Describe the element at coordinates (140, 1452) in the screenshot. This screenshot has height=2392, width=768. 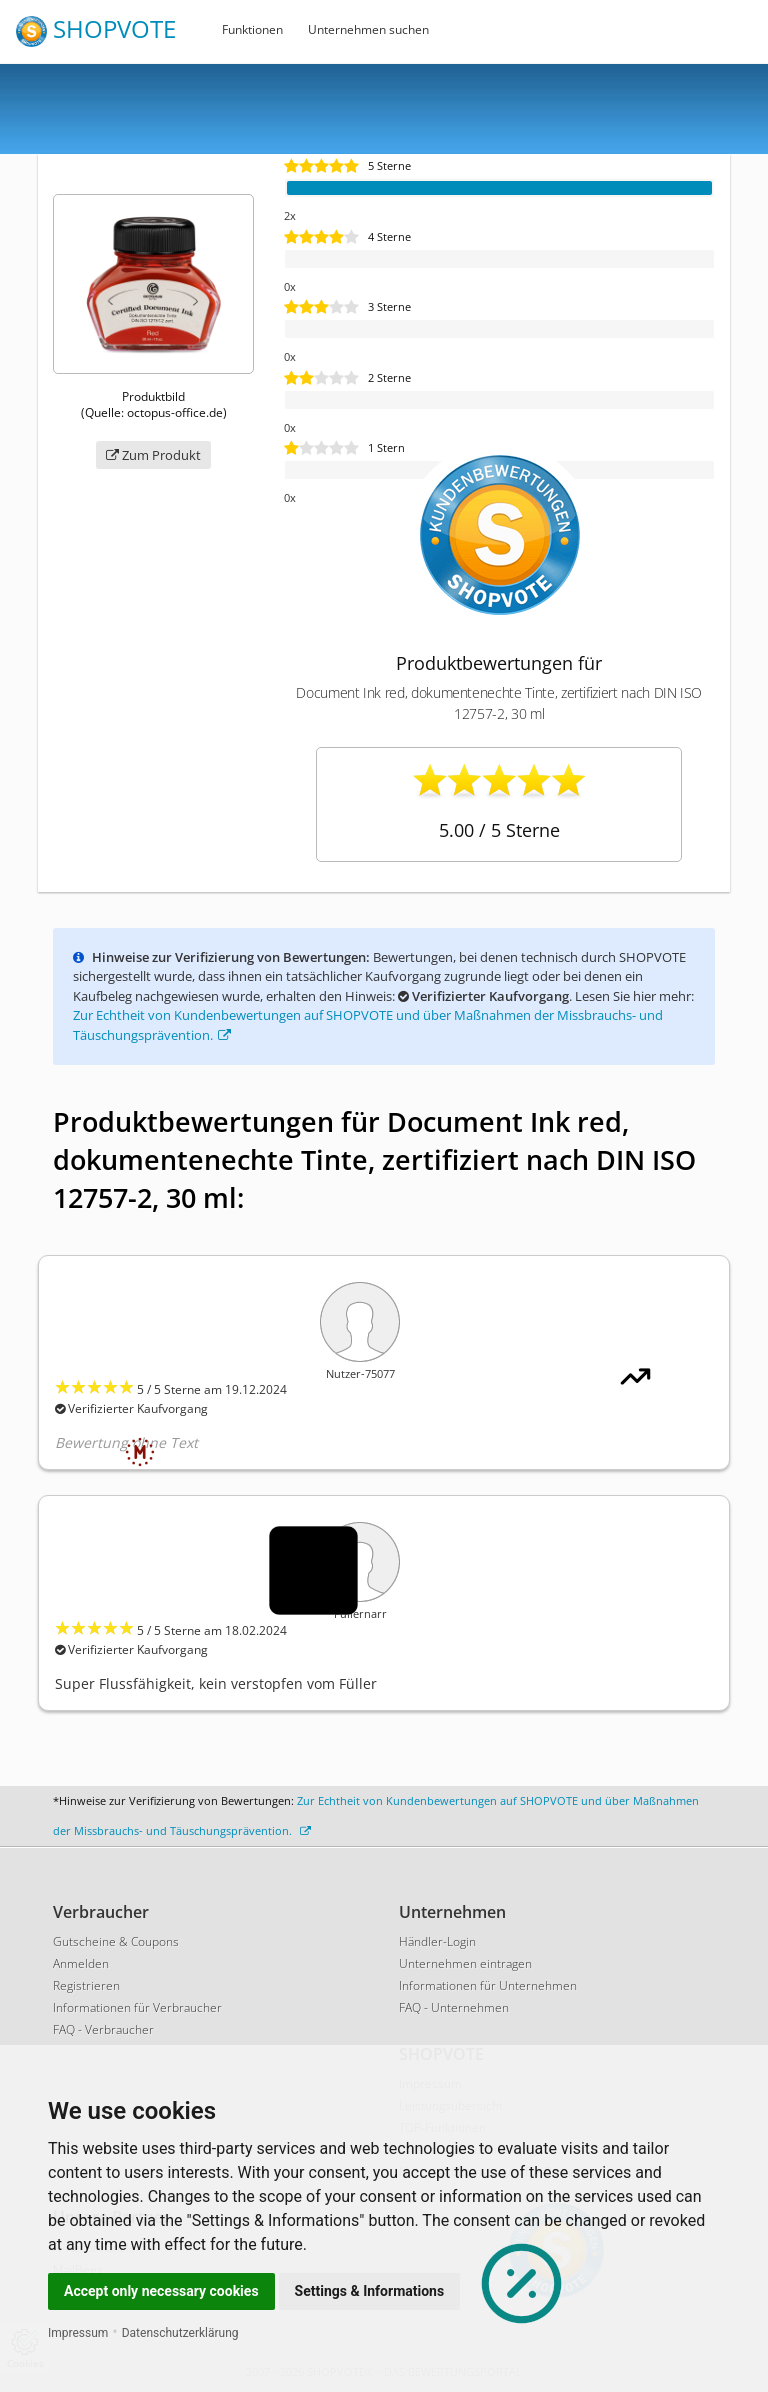
I see `indicates a pending or loading state for a menu item` at that location.